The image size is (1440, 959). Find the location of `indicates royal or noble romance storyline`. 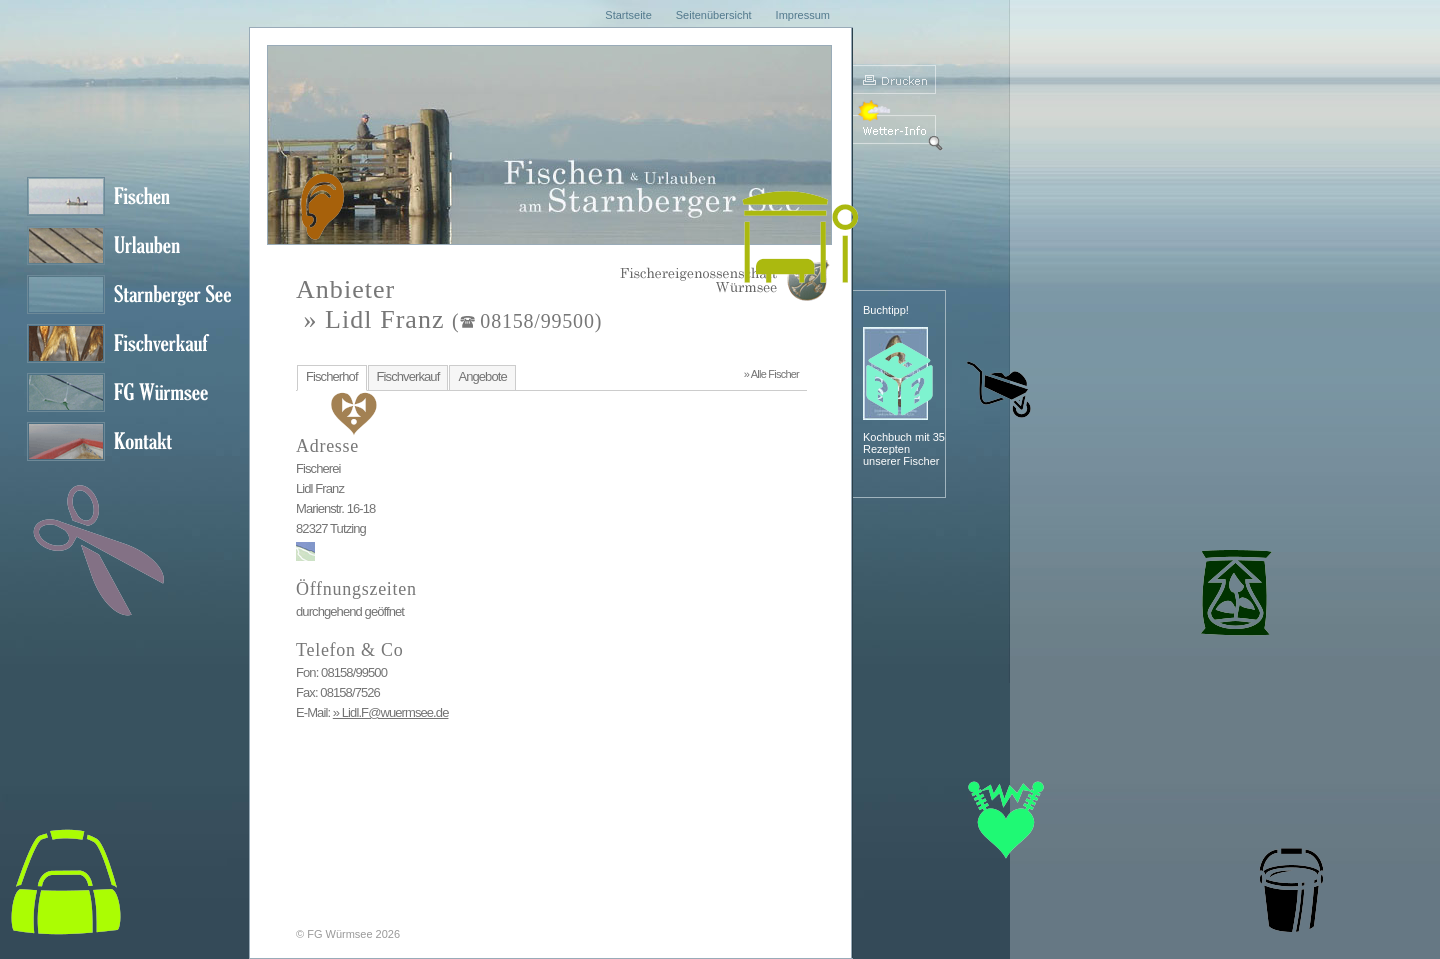

indicates royal or noble romance storyline is located at coordinates (354, 414).